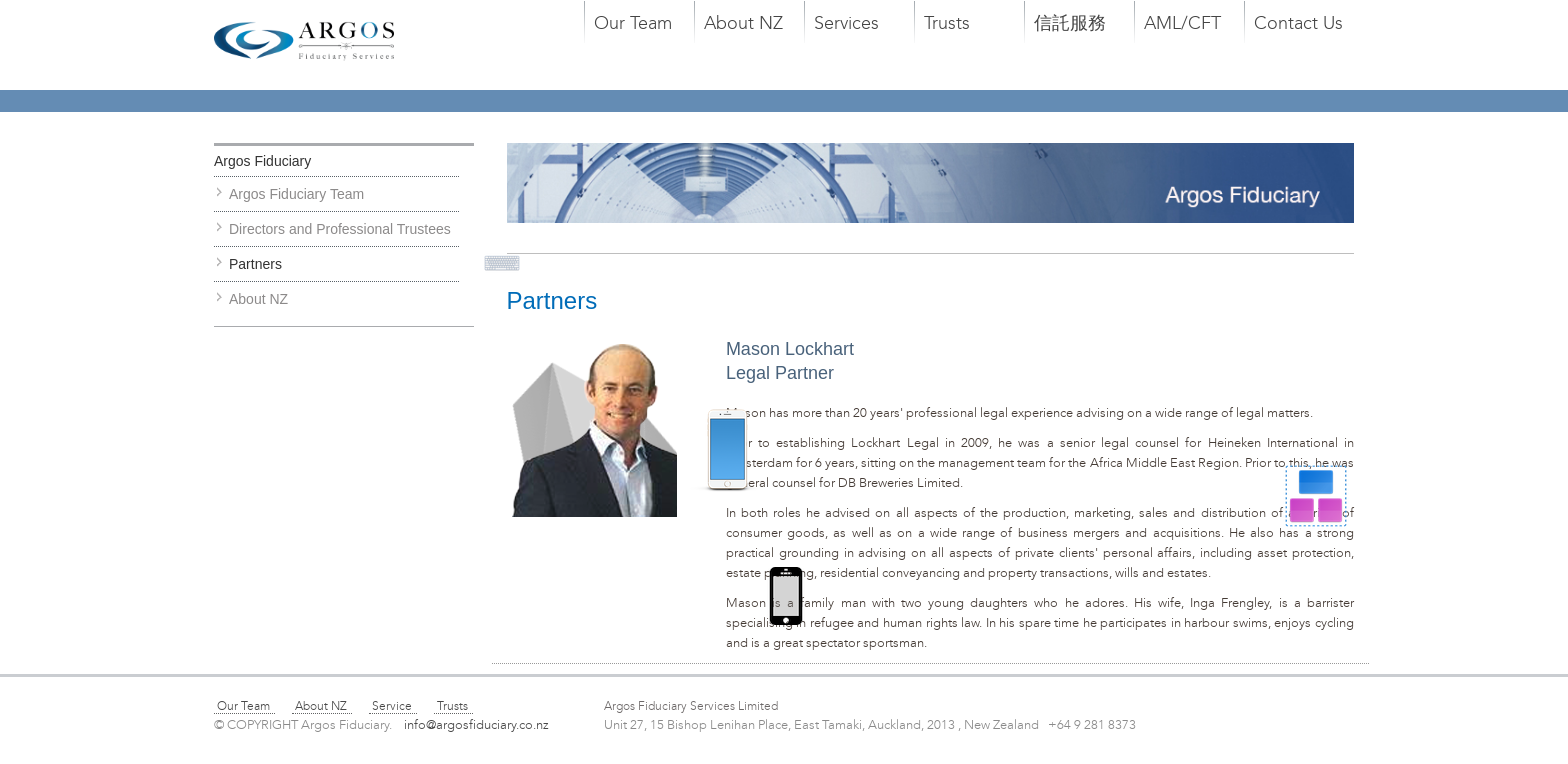  What do you see at coordinates (727, 450) in the screenshot?
I see `iPhone 7 device icon for system identification` at bounding box center [727, 450].